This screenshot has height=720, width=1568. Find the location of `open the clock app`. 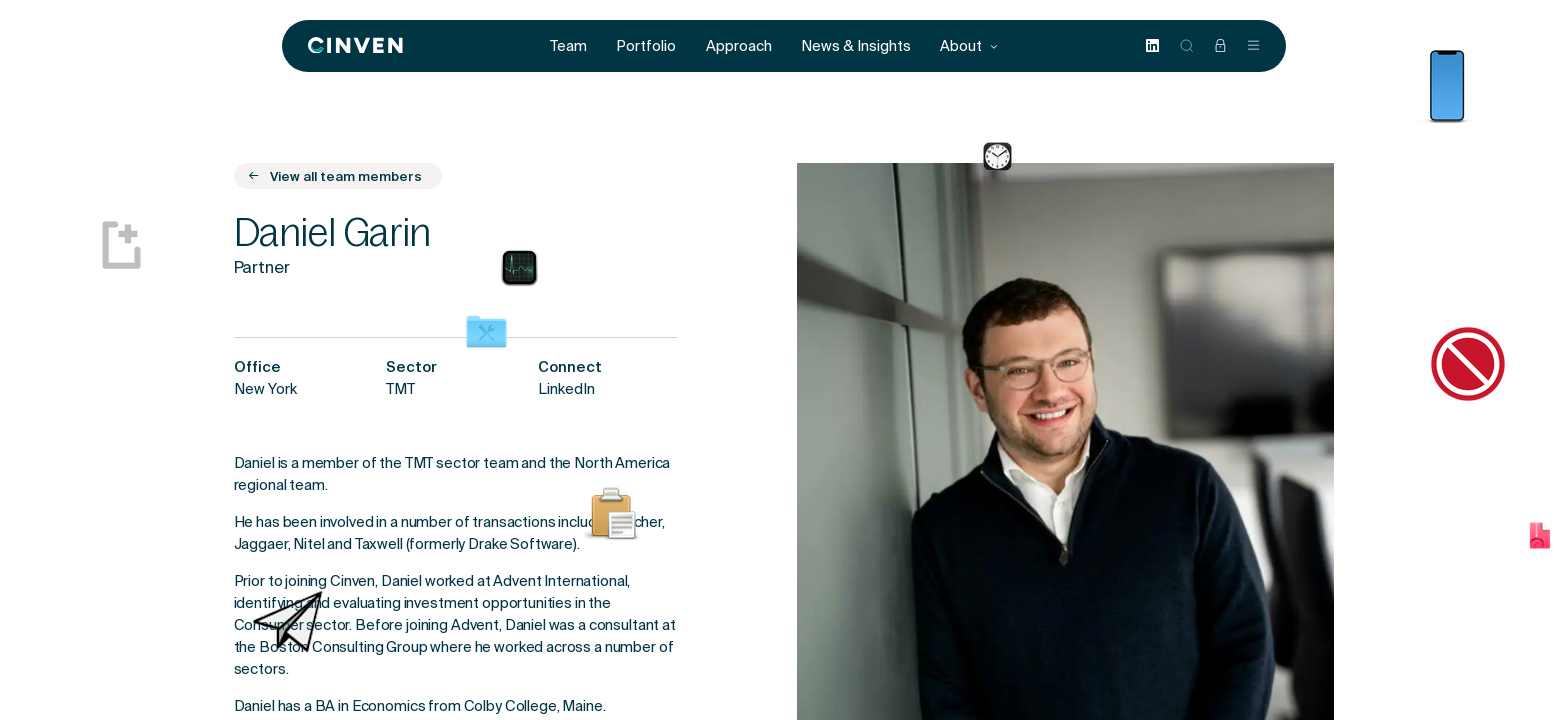

open the clock app is located at coordinates (997, 156).